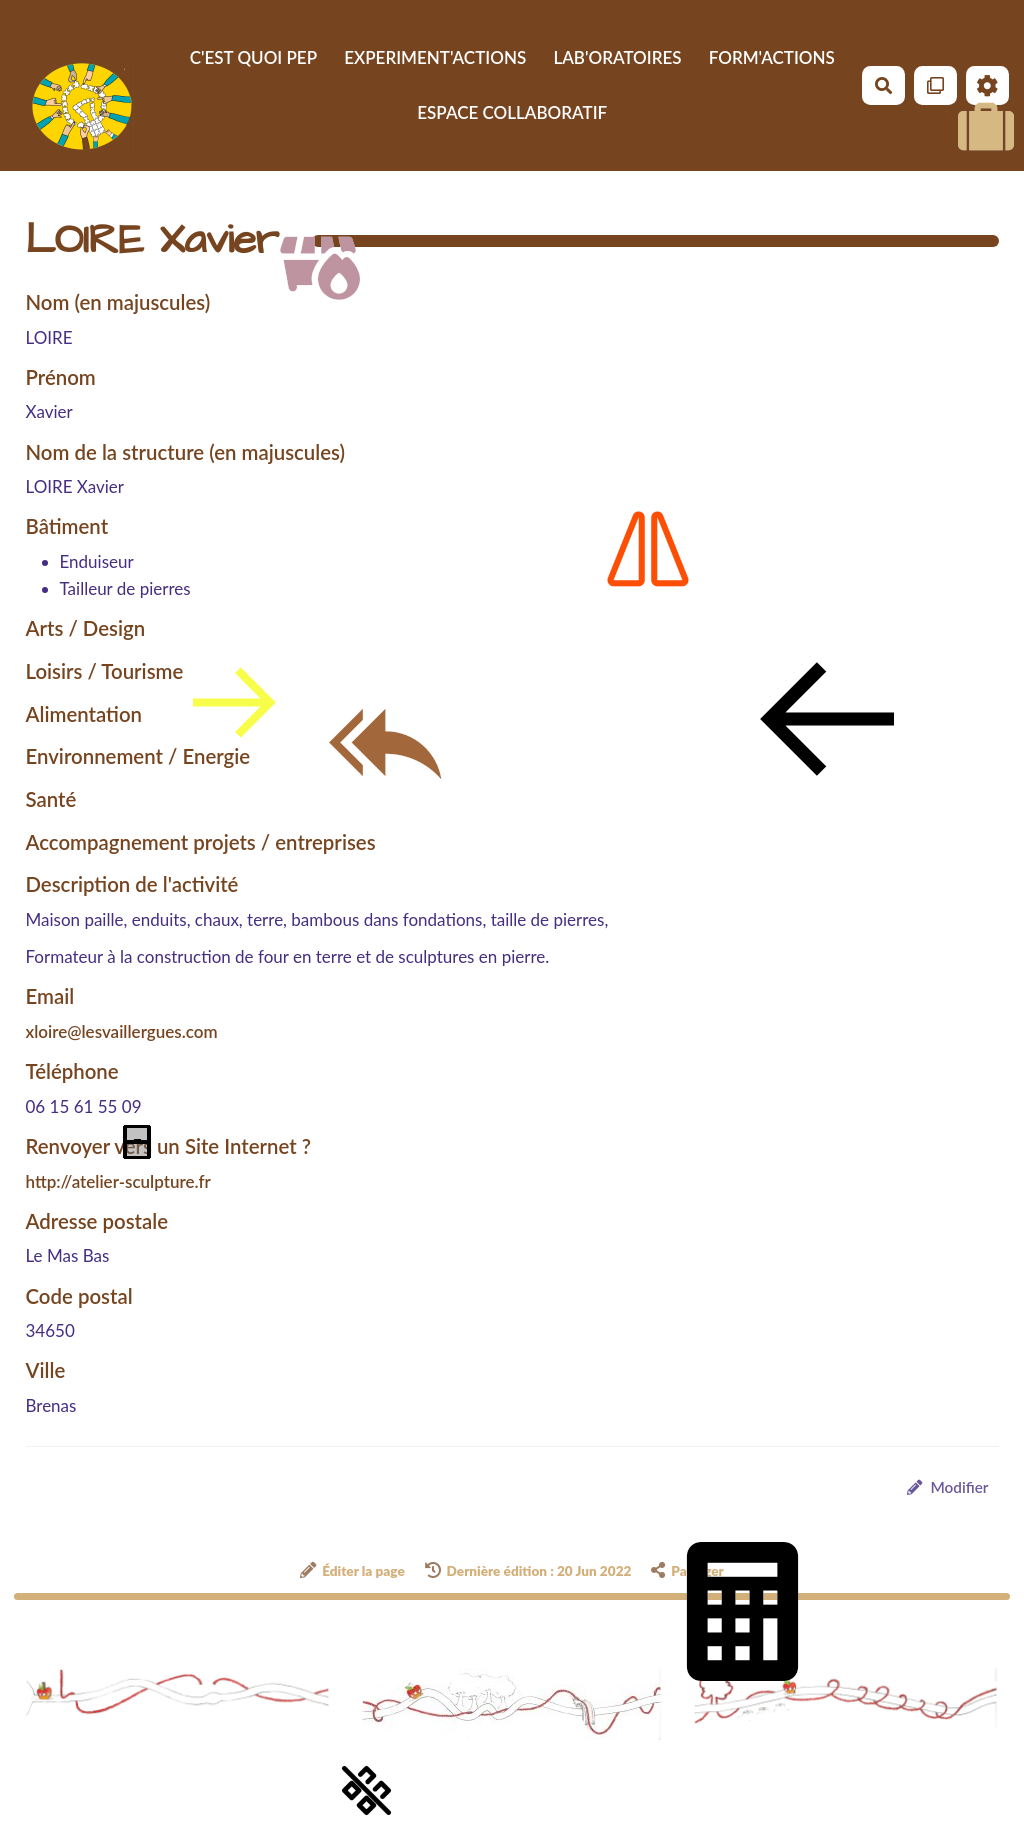 This screenshot has height=1843, width=1024. Describe the element at coordinates (137, 1142) in the screenshot. I see `view window sensor status` at that location.